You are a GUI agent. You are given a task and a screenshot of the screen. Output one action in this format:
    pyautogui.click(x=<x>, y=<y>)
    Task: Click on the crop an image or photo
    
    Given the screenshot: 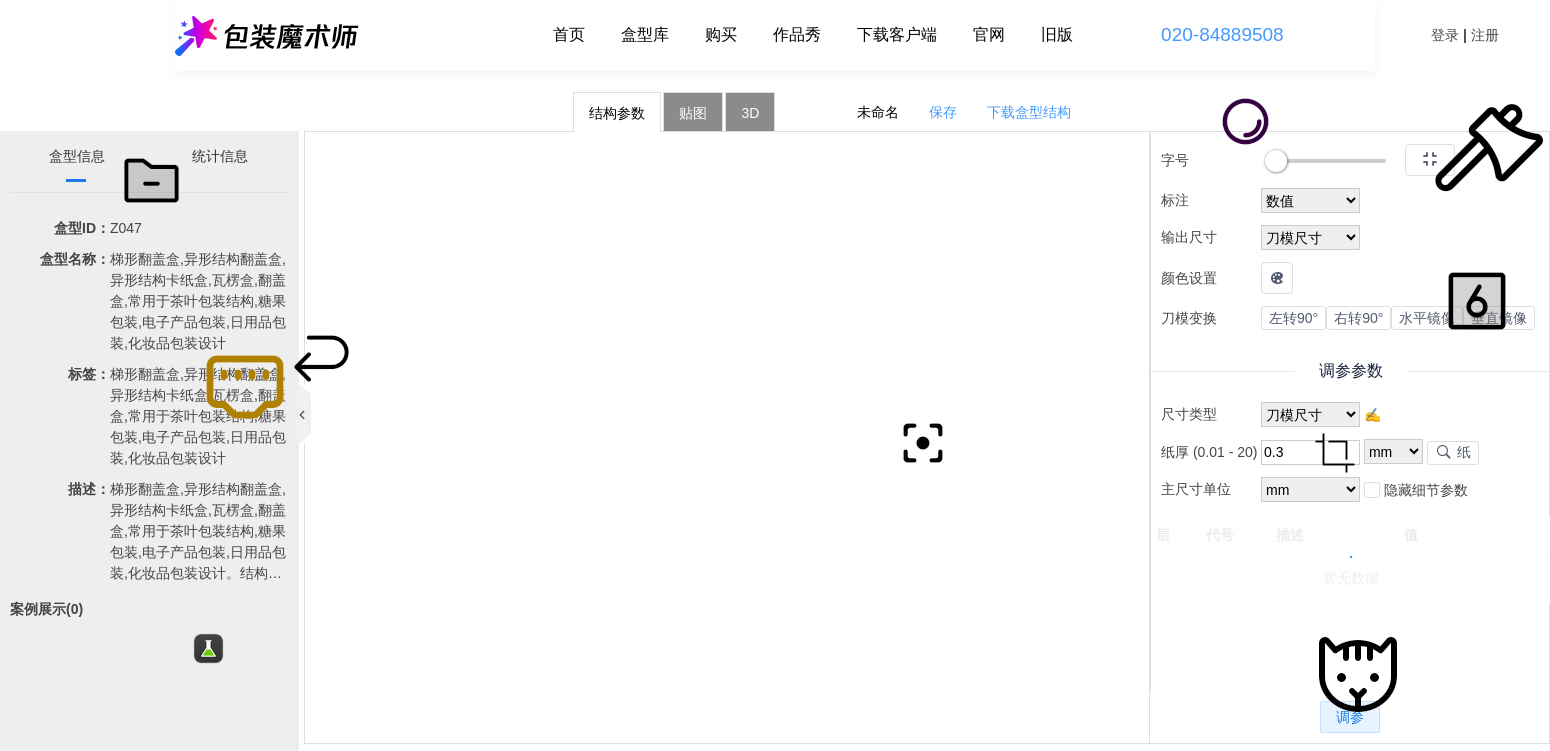 What is the action you would take?
    pyautogui.click(x=1335, y=453)
    